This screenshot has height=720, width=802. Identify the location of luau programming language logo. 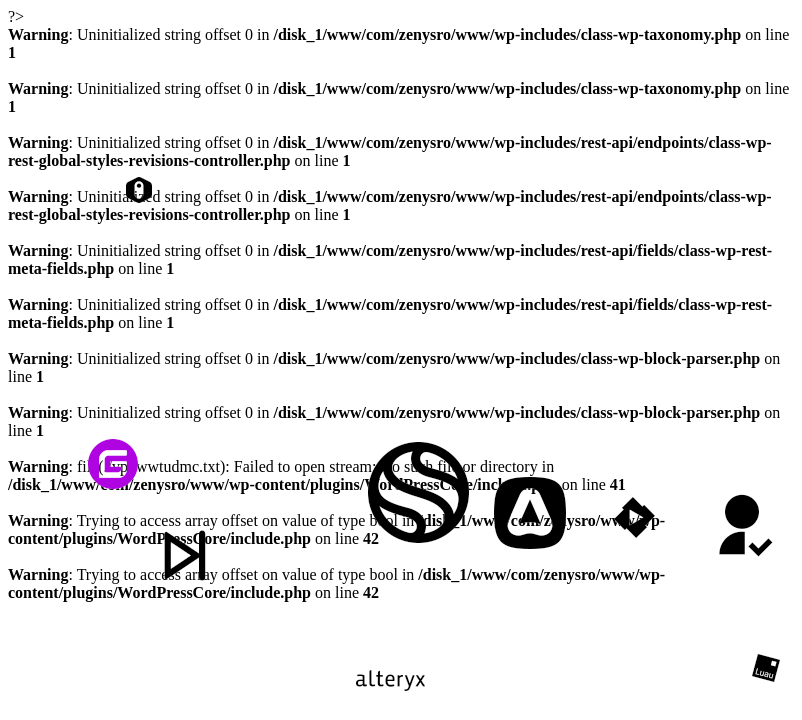
(766, 668).